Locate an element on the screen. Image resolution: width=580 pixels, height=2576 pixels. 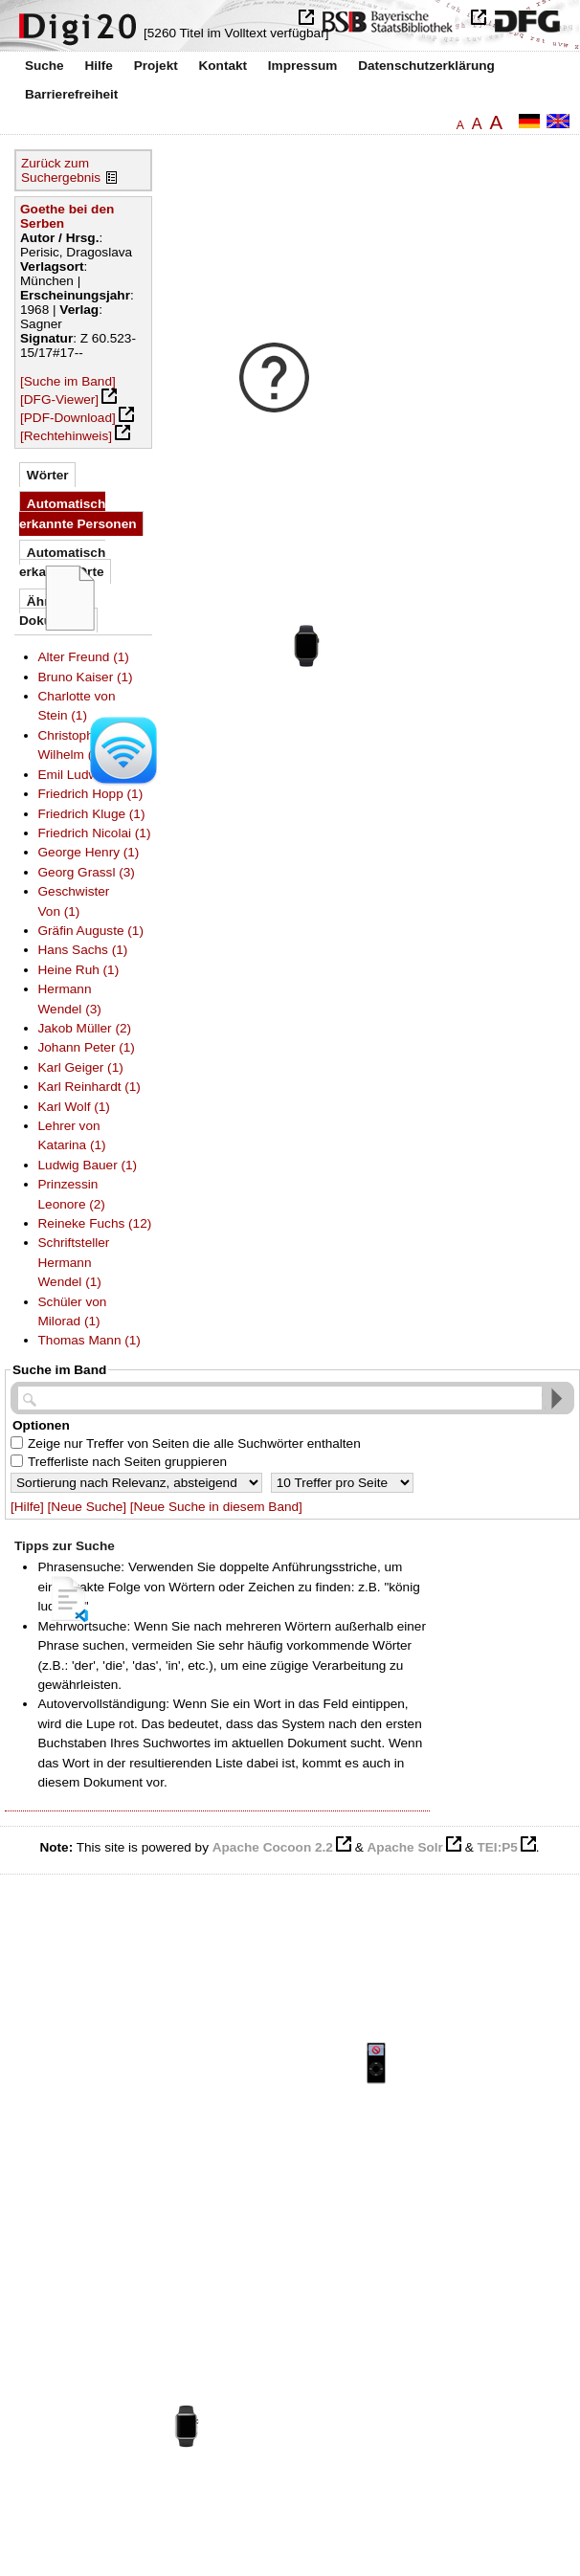
apple watch series 7 device icon is located at coordinates (306, 646).